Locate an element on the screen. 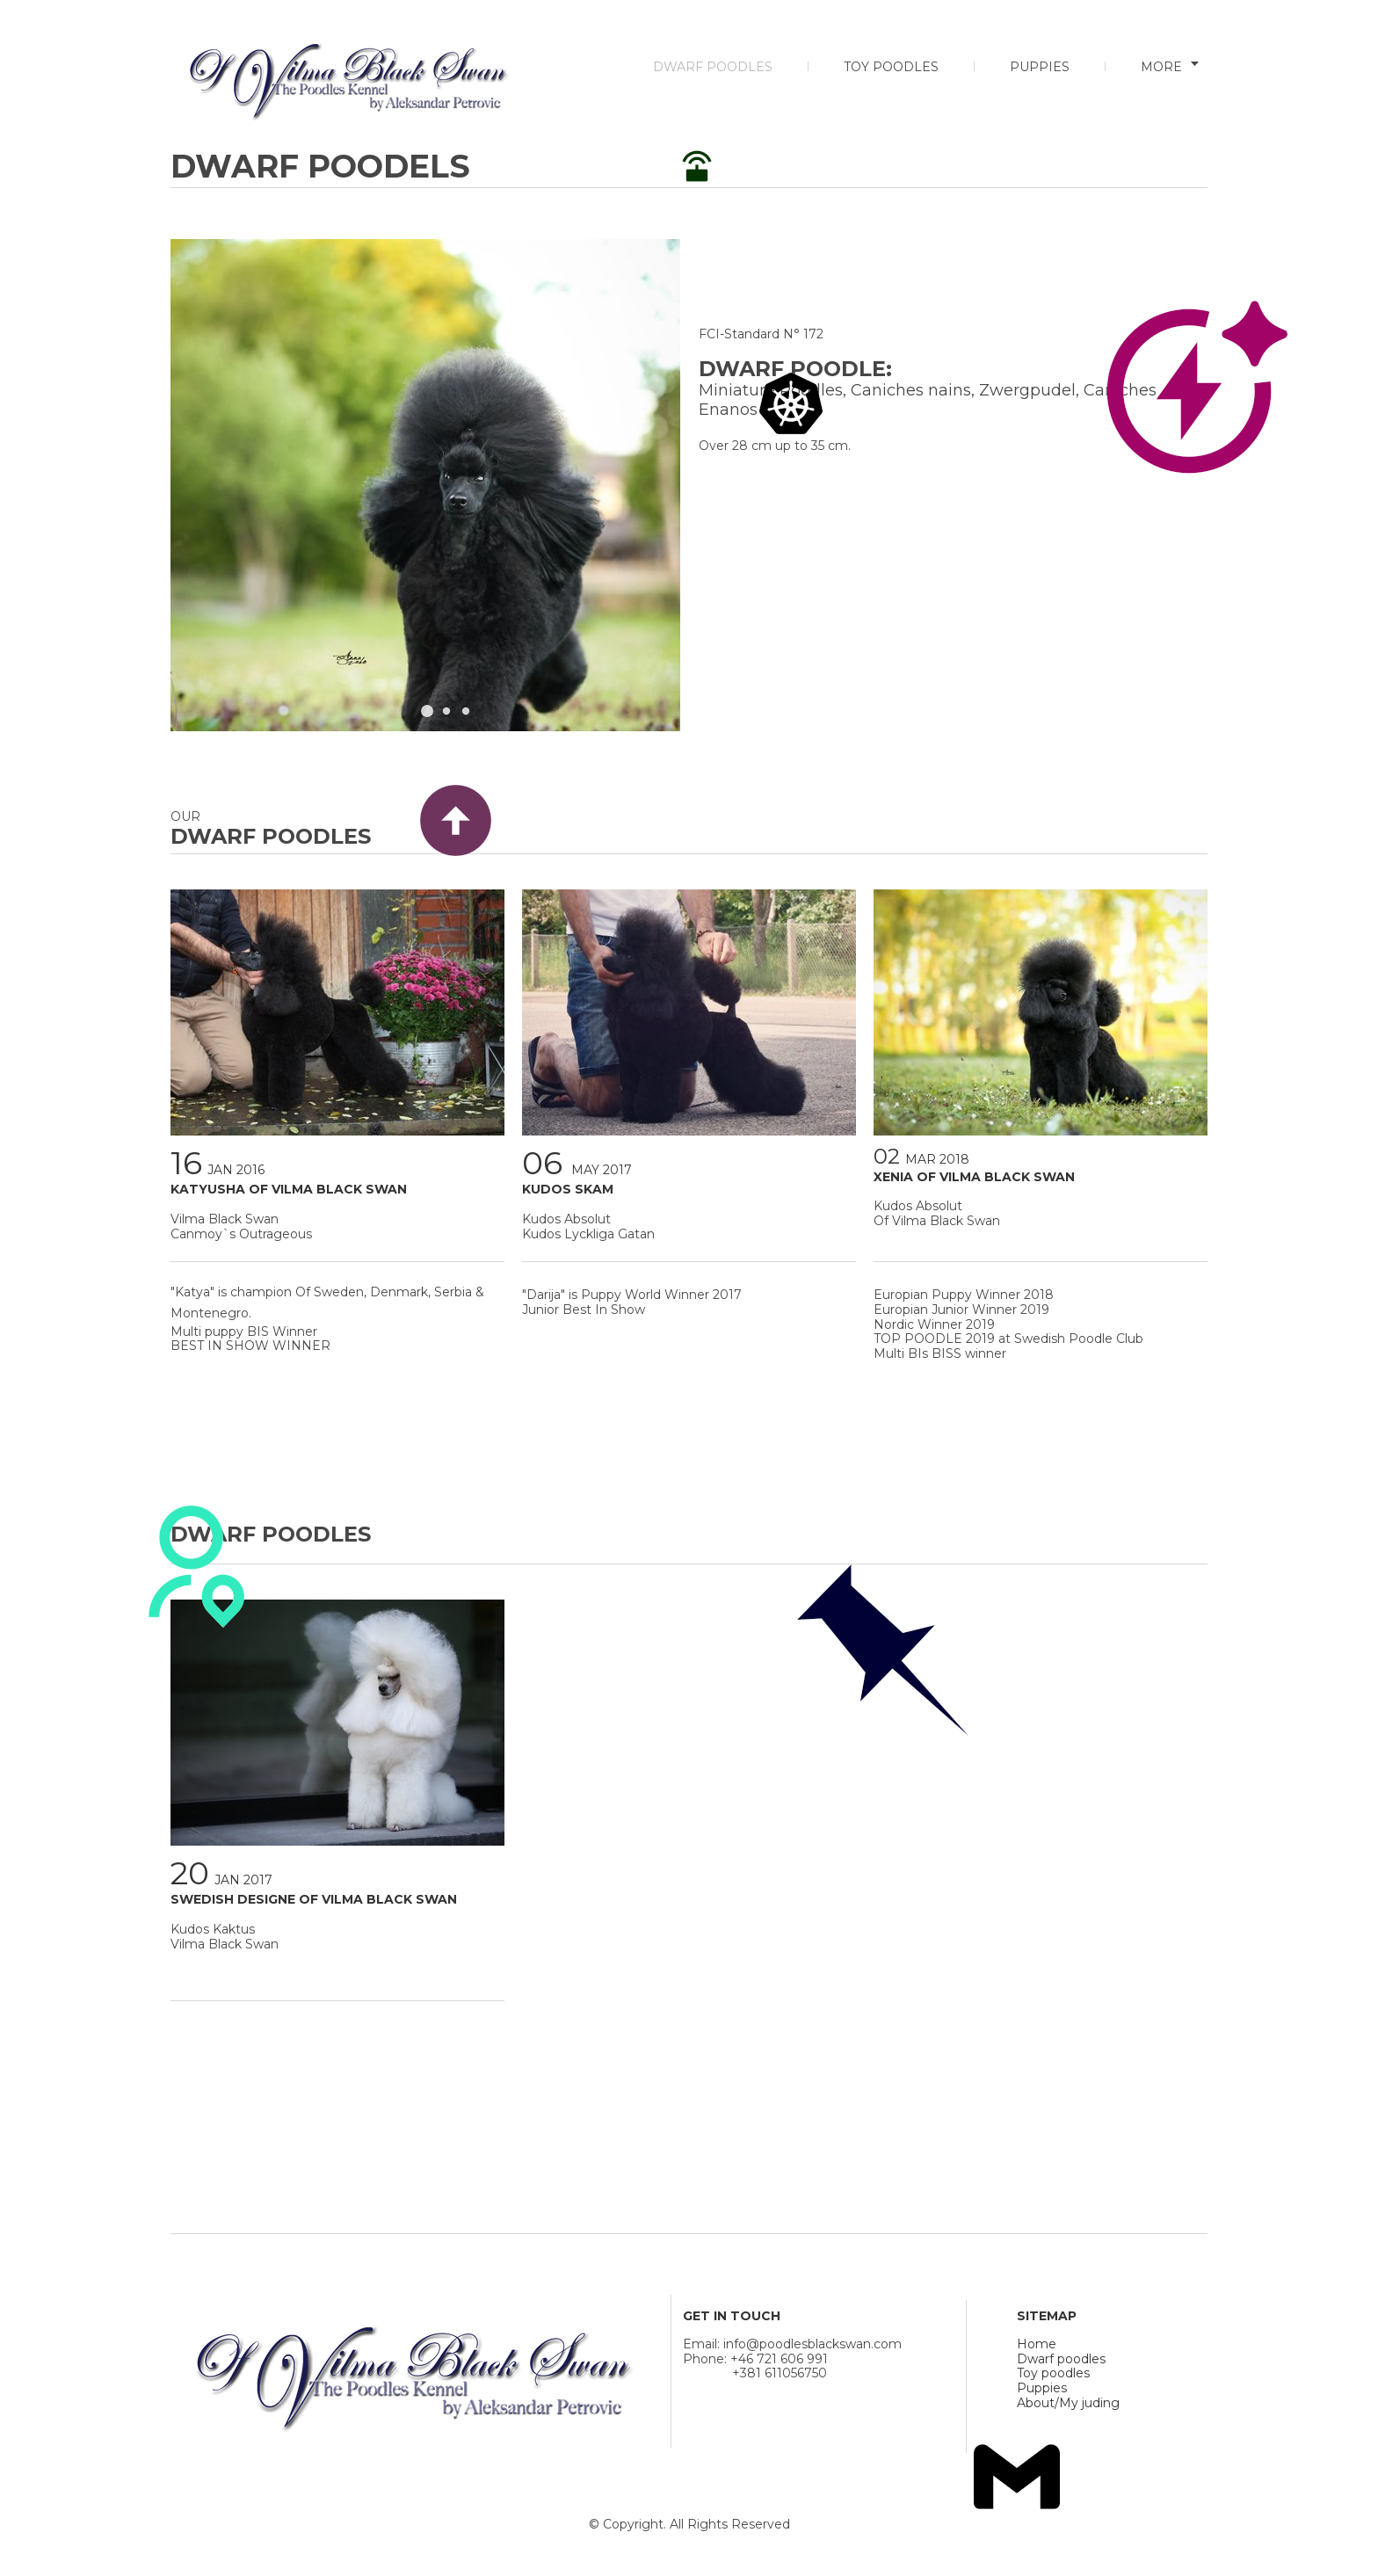 The width and height of the screenshot is (1378, 2576). open Gmail app is located at coordinates (1017, 2477).